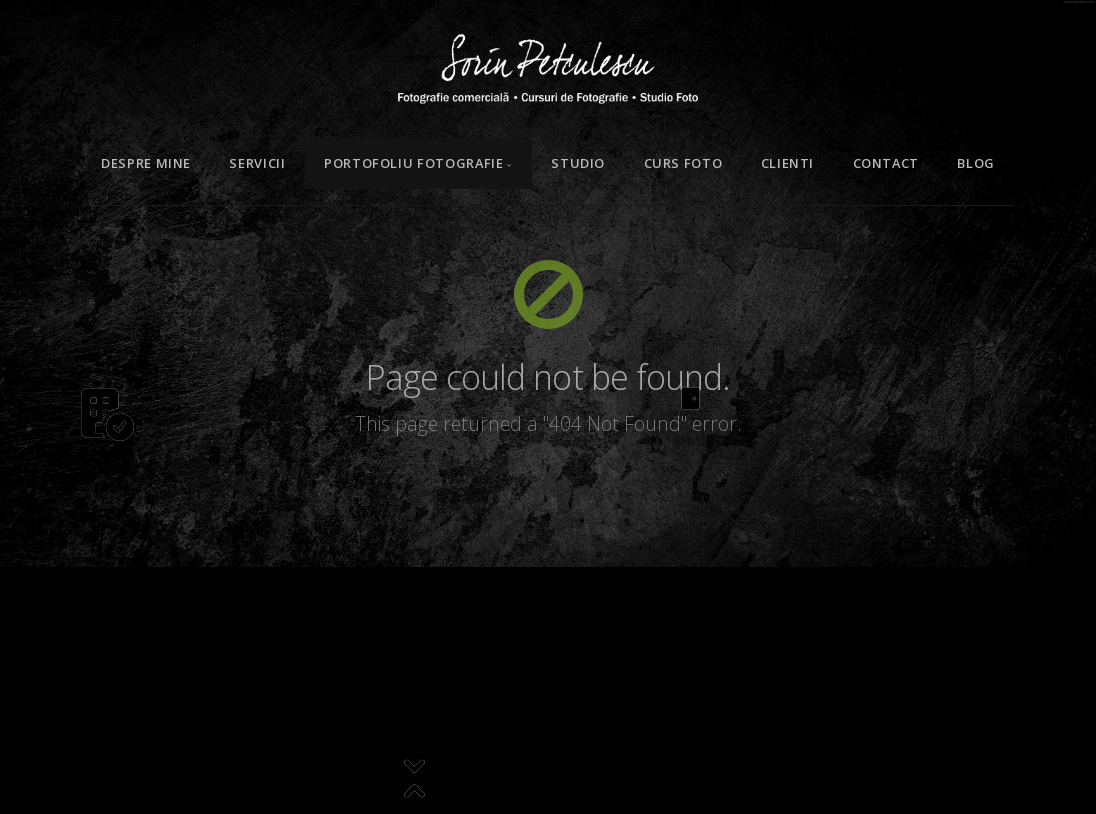  What do you see at coordinates (690, 398) in the screenshot?
I see `door sensor status indicator` at bounding box center [690, 398].